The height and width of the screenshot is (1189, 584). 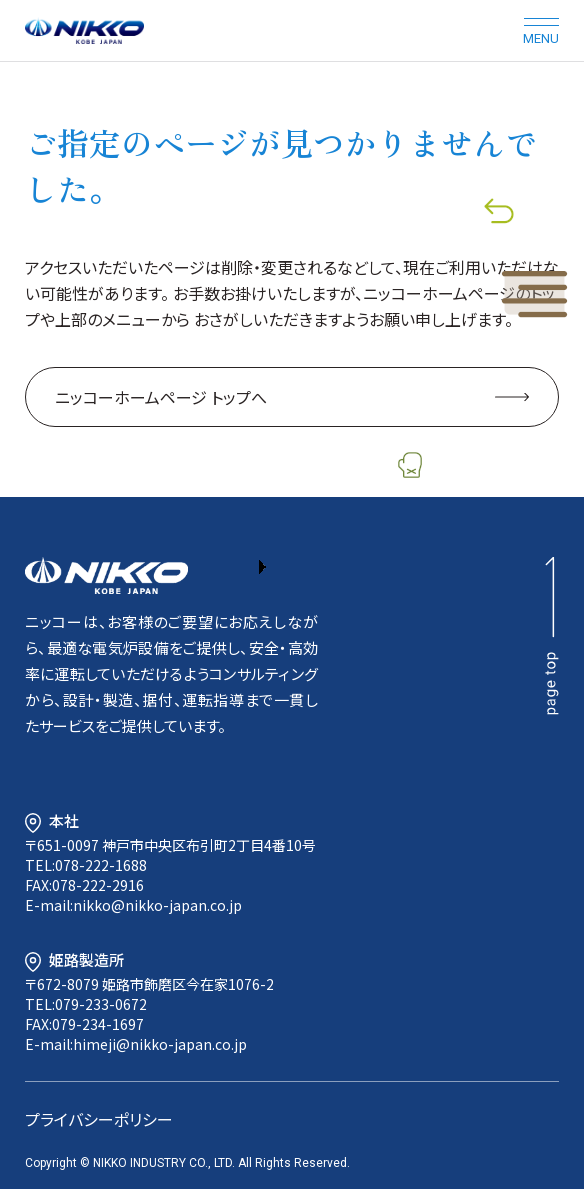 What do you see at coordinates (534, 295) in the screenshot?
I see `align text to the right` at bounding box center [534, 295].